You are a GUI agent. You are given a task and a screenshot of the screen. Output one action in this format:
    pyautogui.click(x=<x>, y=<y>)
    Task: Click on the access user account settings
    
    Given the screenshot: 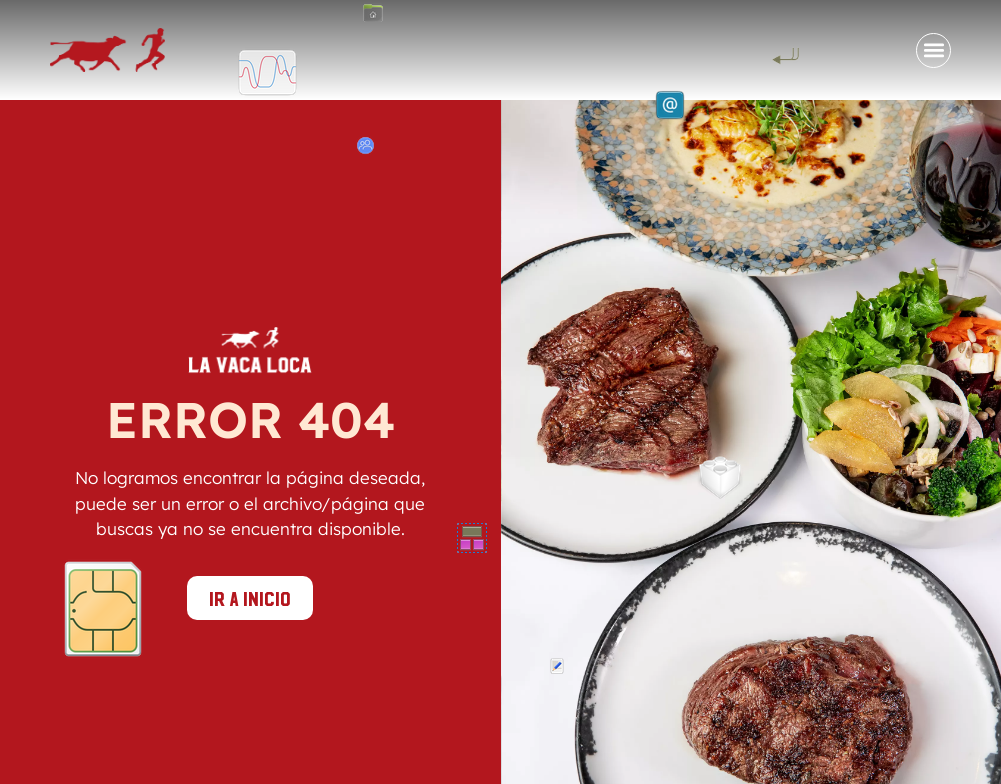 What is the action you would take?
    pyautogui.click(x=365, y=145)
    